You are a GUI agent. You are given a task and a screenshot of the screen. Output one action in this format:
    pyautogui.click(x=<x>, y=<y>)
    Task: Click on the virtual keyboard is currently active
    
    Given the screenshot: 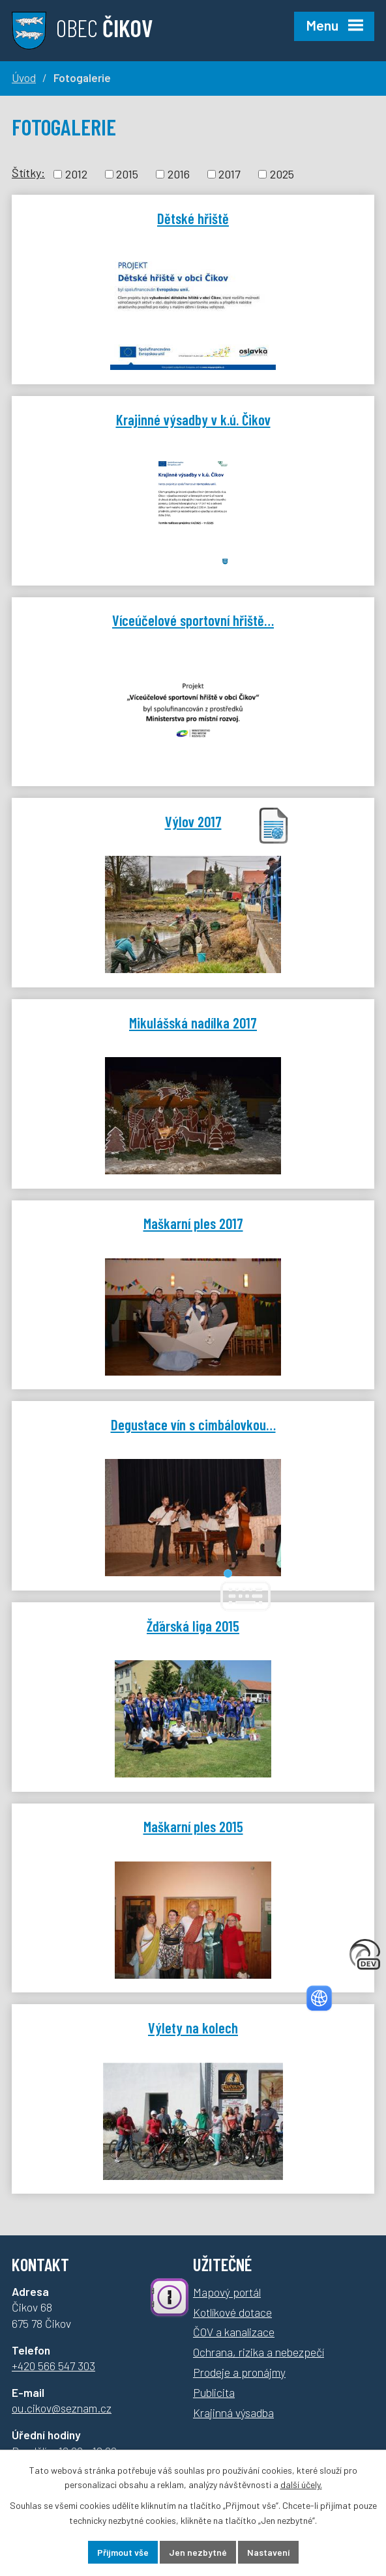 What is the action you would take?
    pyautogui.click(x=245, y=1590)
    